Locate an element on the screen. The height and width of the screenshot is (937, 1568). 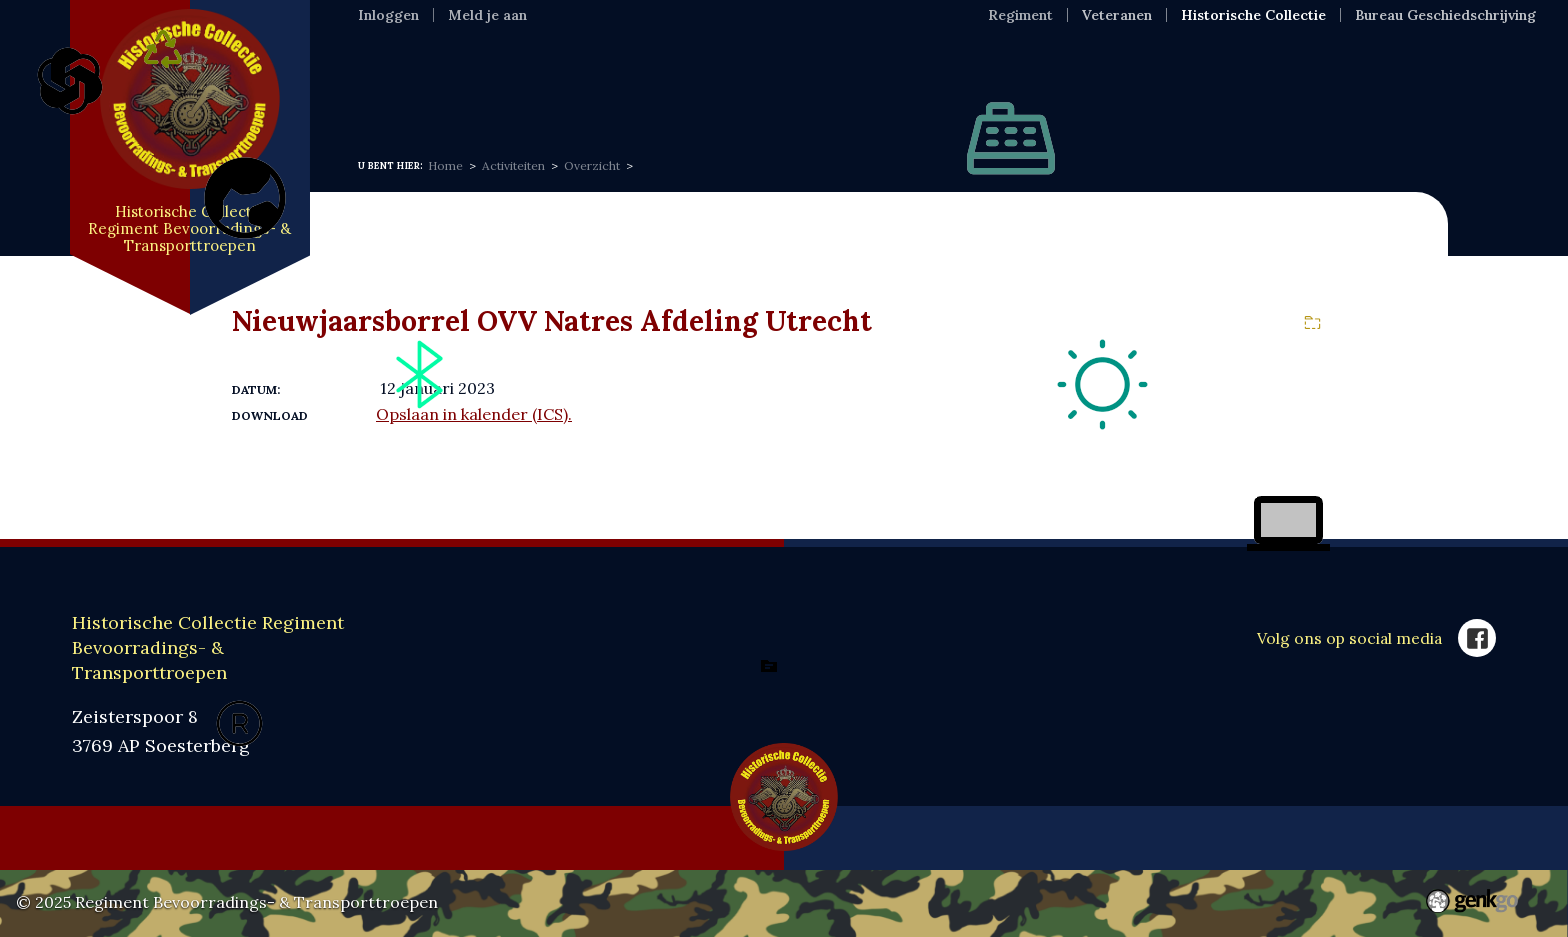
toggle bluetooth connectivity is located at coordinates (419, 374).